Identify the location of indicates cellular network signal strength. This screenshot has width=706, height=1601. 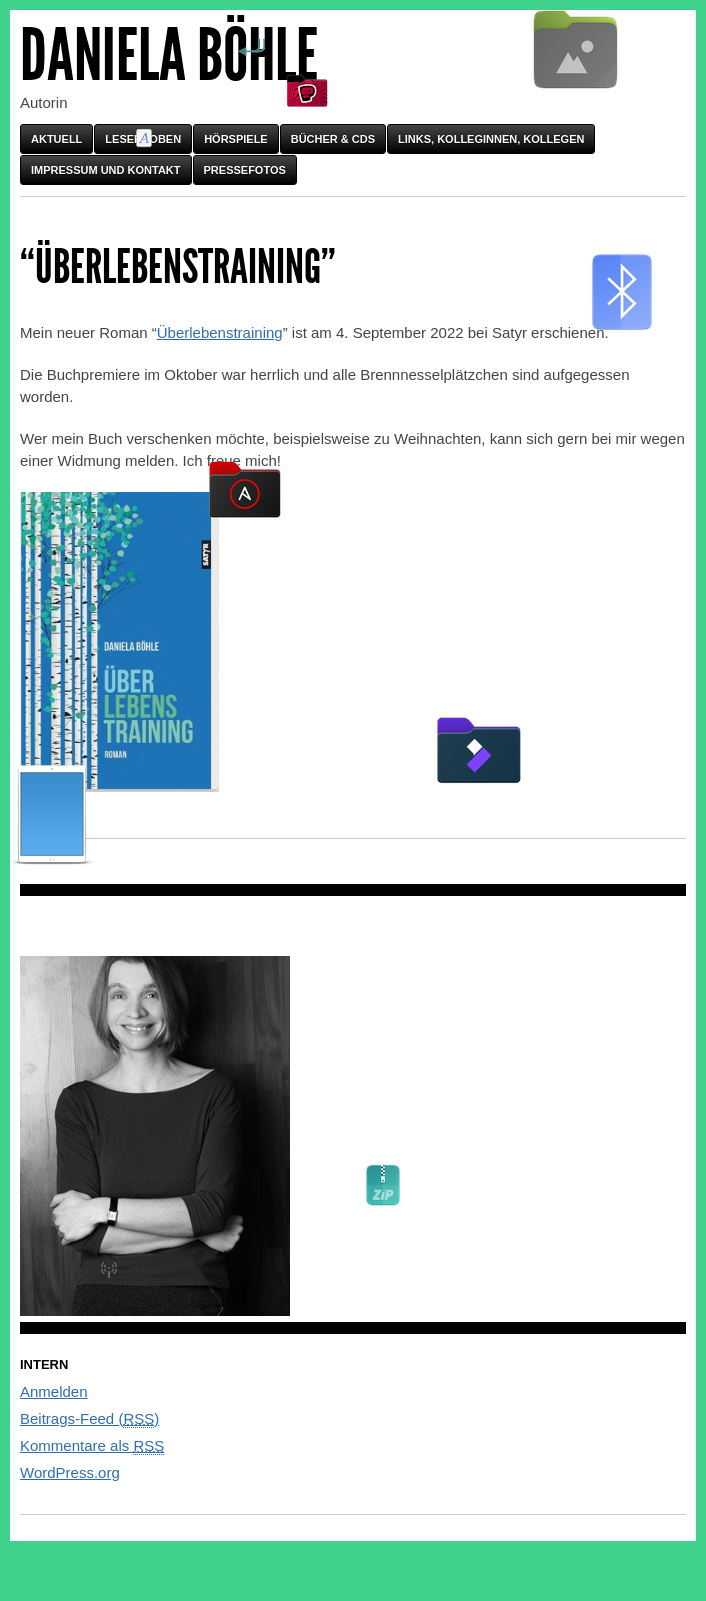
(109, 1270).